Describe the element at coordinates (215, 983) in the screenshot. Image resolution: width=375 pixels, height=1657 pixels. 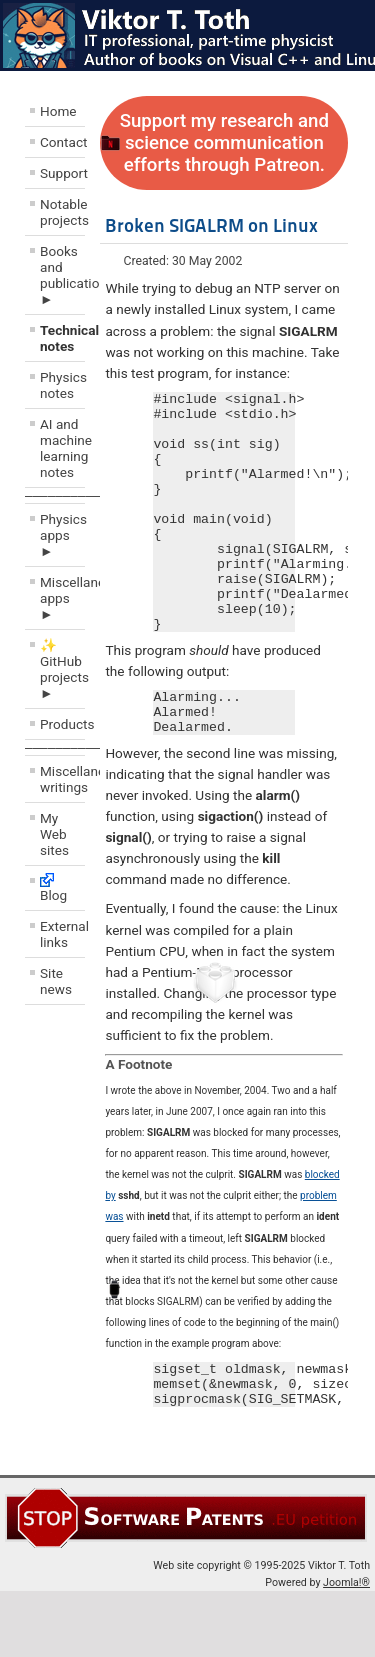
I see `a plugin or extension module` at that location.